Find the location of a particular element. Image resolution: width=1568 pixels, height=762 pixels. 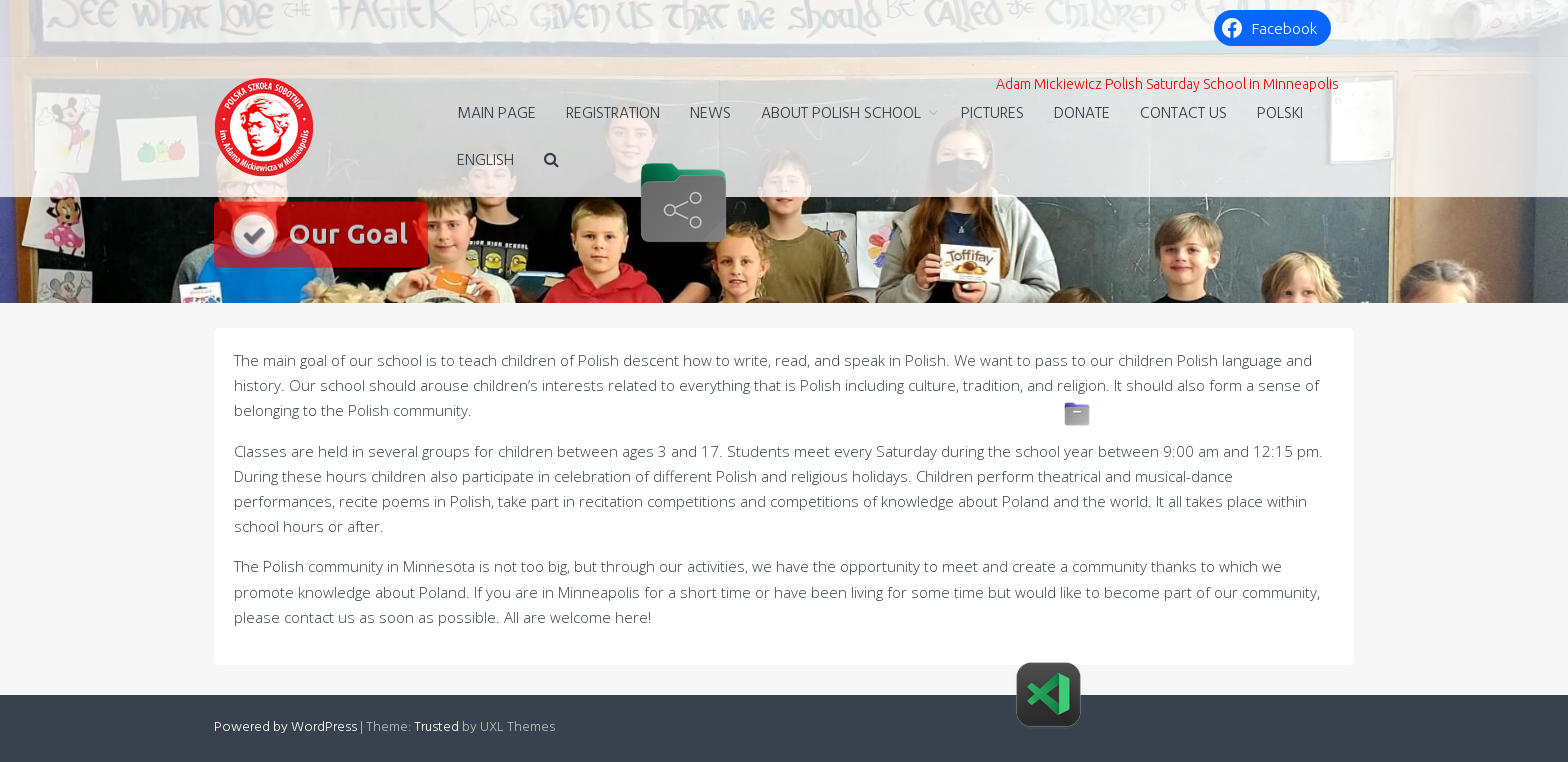

open your public shared folder is located at coordinates (683, 202).